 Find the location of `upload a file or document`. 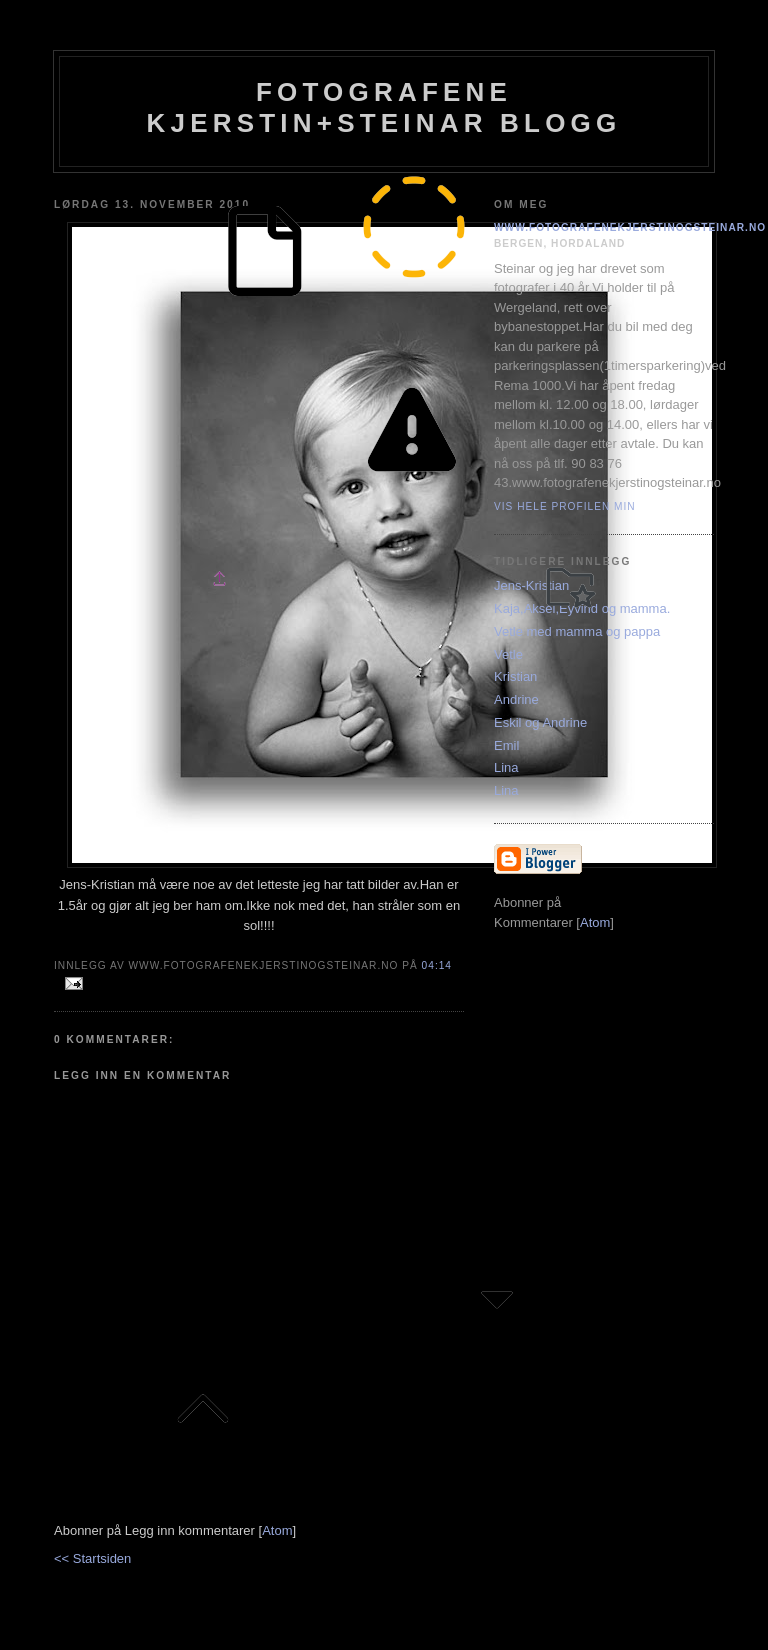

upload a file or document is located at coordinates (219, 578).